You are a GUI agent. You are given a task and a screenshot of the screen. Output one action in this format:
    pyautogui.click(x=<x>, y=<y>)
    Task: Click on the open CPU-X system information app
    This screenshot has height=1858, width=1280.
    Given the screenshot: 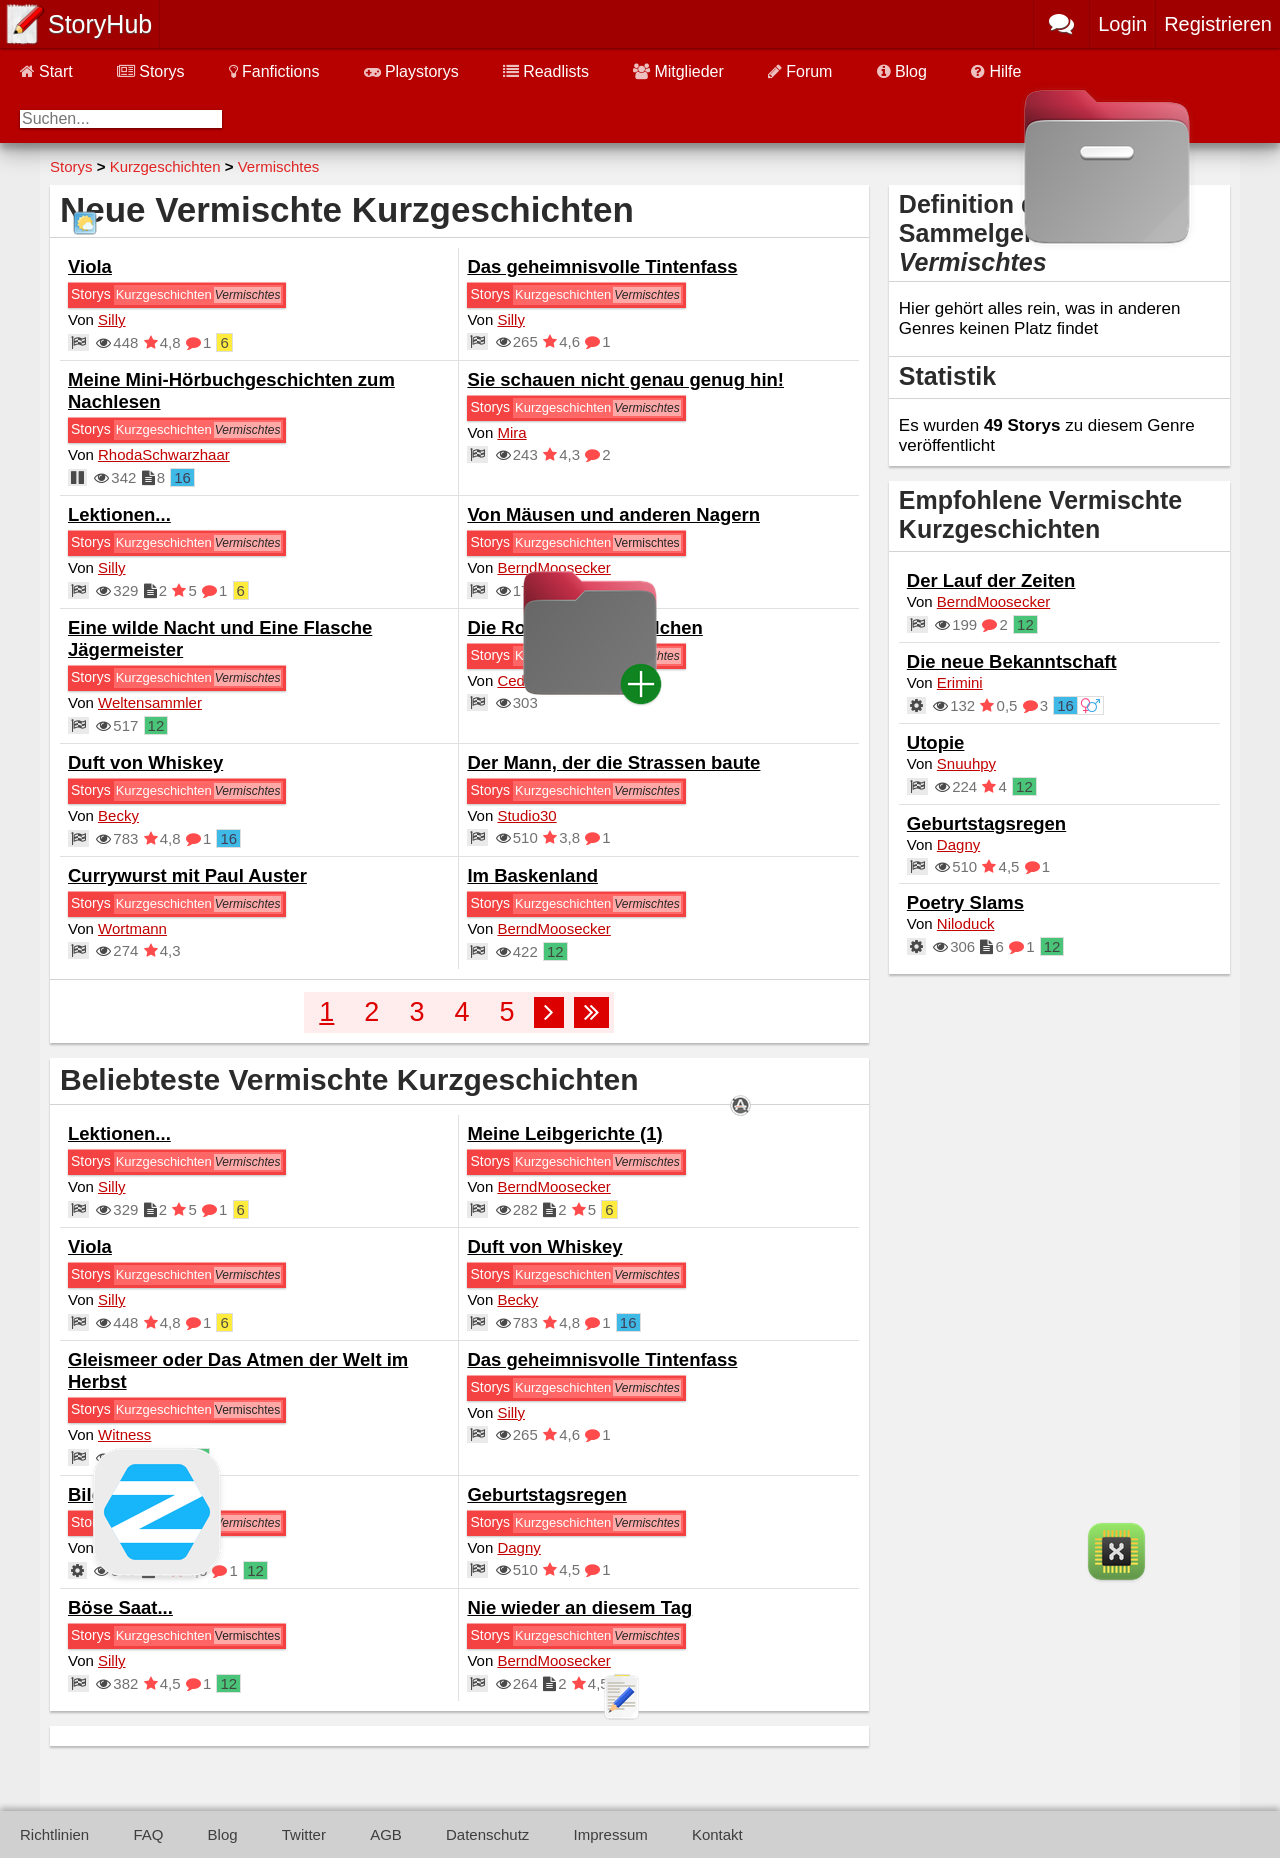 What is the action you would take?
    pyautogui.click(x=1116, y=1551)
    